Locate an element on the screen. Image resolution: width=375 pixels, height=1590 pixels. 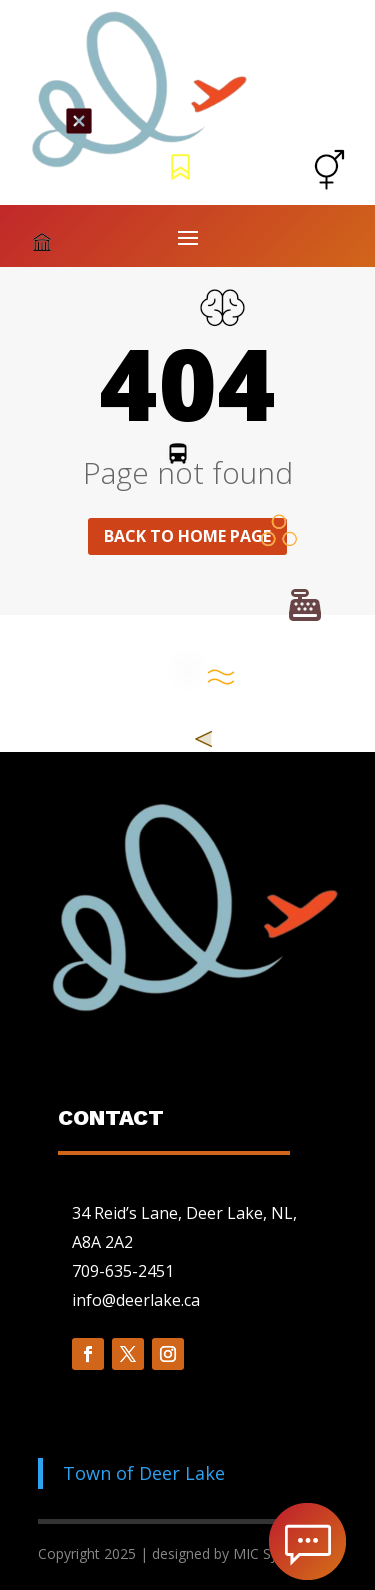
close or dismiss a modal window is located at coordinates (79, 121).